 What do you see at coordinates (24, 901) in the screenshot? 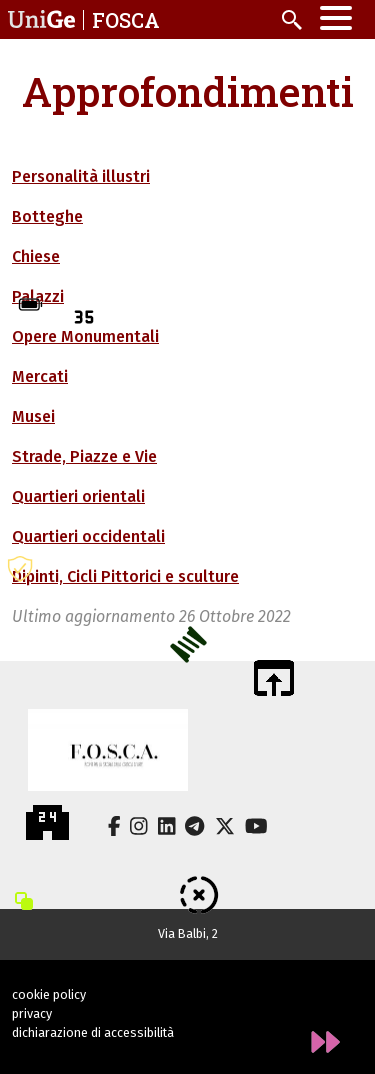
I see `copy to clipboard` at bounding box center [24, 901].